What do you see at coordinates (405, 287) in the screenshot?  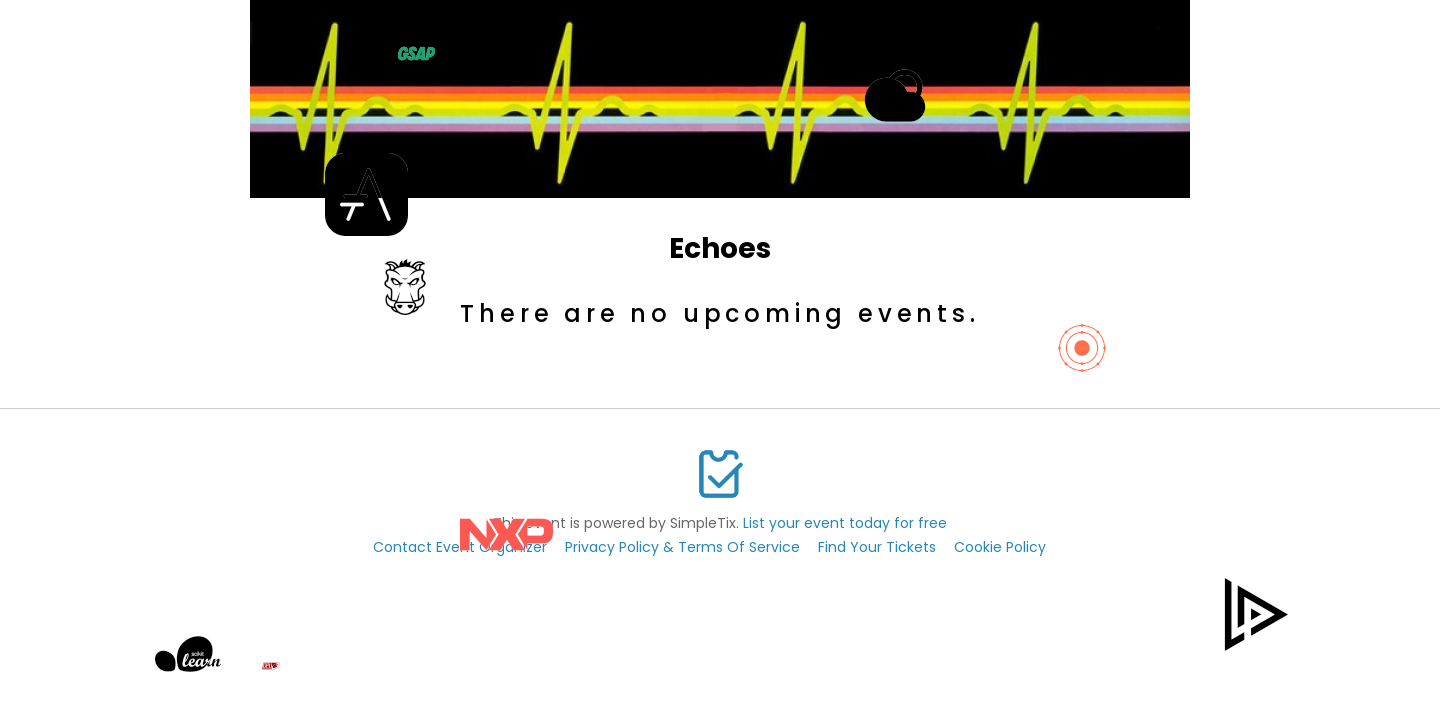 I see `grunt javascript task runner logo` at bounding box center [405, 287].